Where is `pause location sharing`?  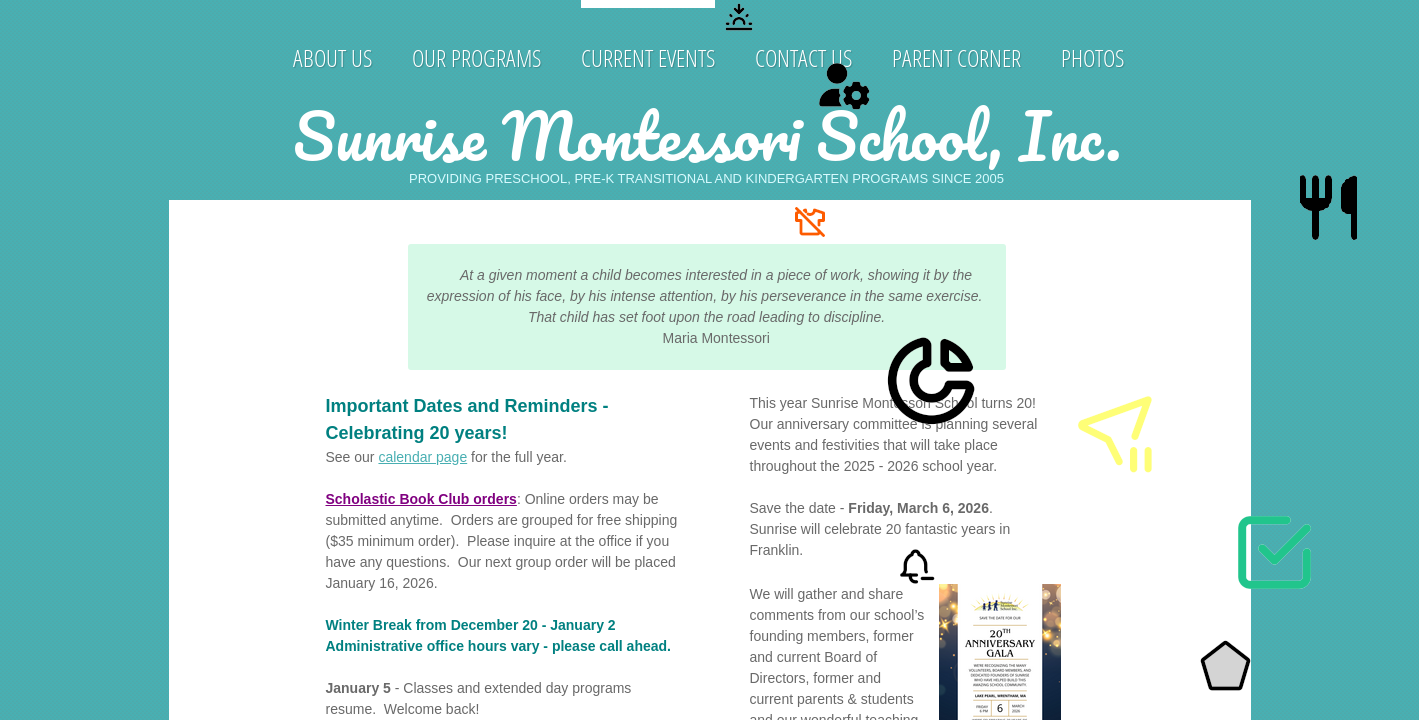 pause location sharing is located at coordinates (1115, 432).